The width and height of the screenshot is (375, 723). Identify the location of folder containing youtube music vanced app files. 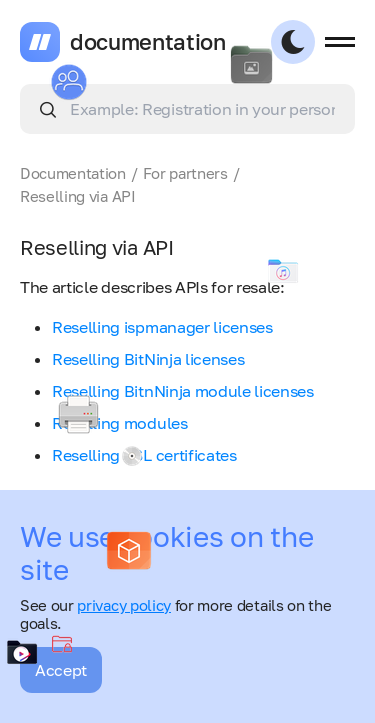
(22, 653).